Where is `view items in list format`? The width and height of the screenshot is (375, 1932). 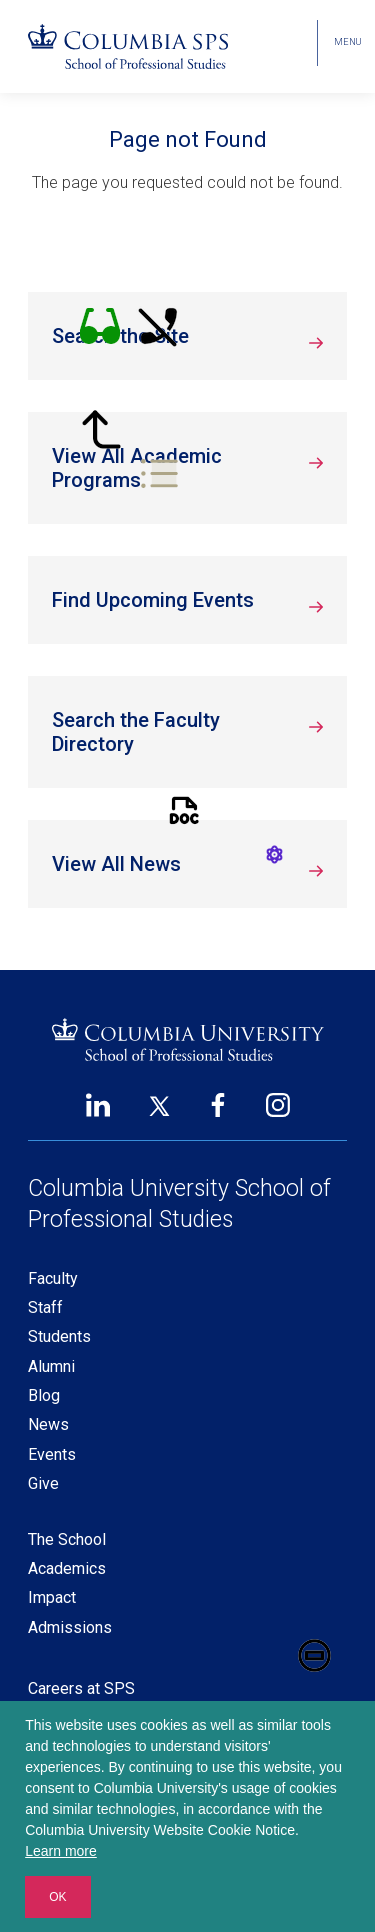 view items in list format is located at coordinates (159, 473).